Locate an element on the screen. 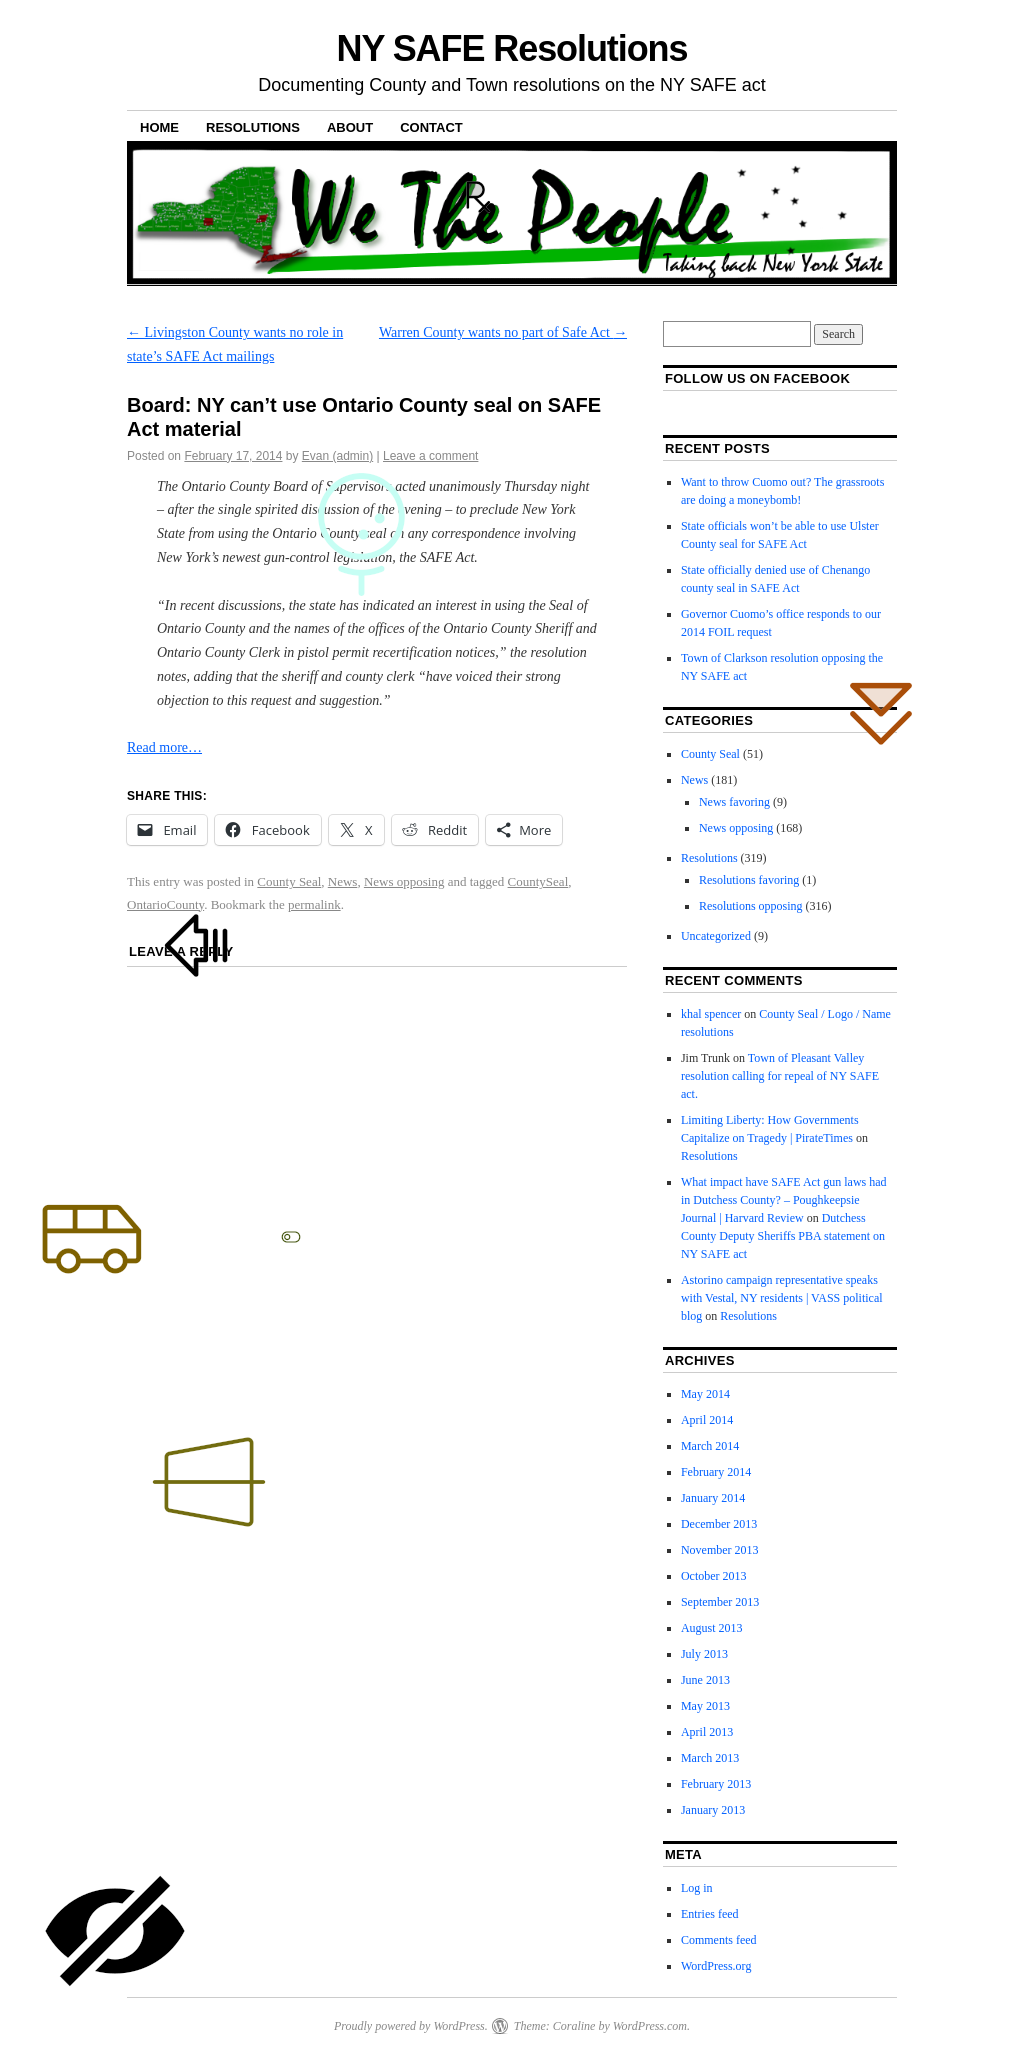 The height and width of the screenshot is (2057, 1024). go back to the beginning is located at coordinates (198, 945).